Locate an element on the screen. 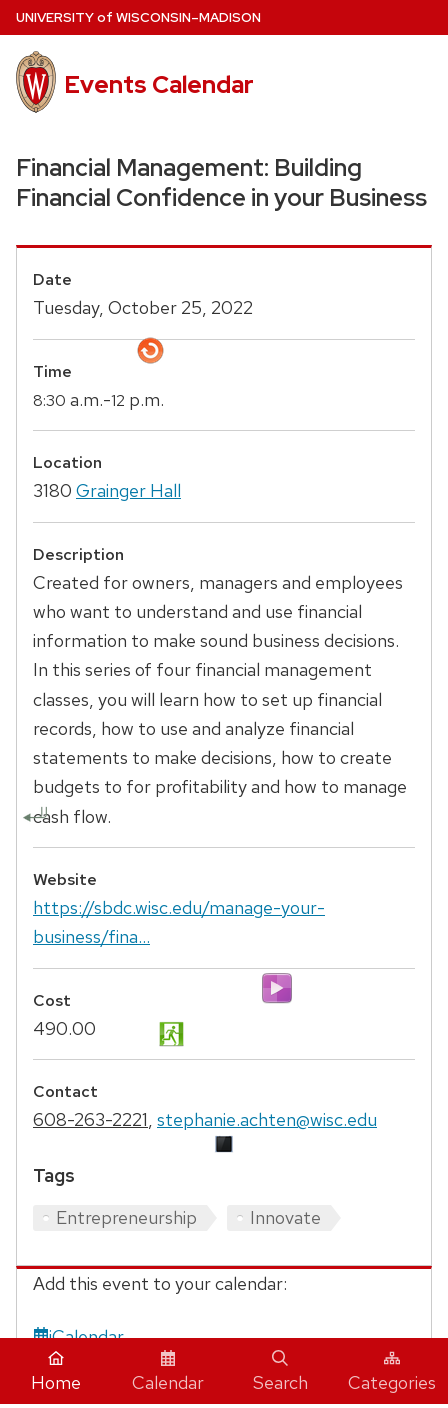 This screenshot has height=1408, width=448. log out of your account is located at coordinates (171, 1034).